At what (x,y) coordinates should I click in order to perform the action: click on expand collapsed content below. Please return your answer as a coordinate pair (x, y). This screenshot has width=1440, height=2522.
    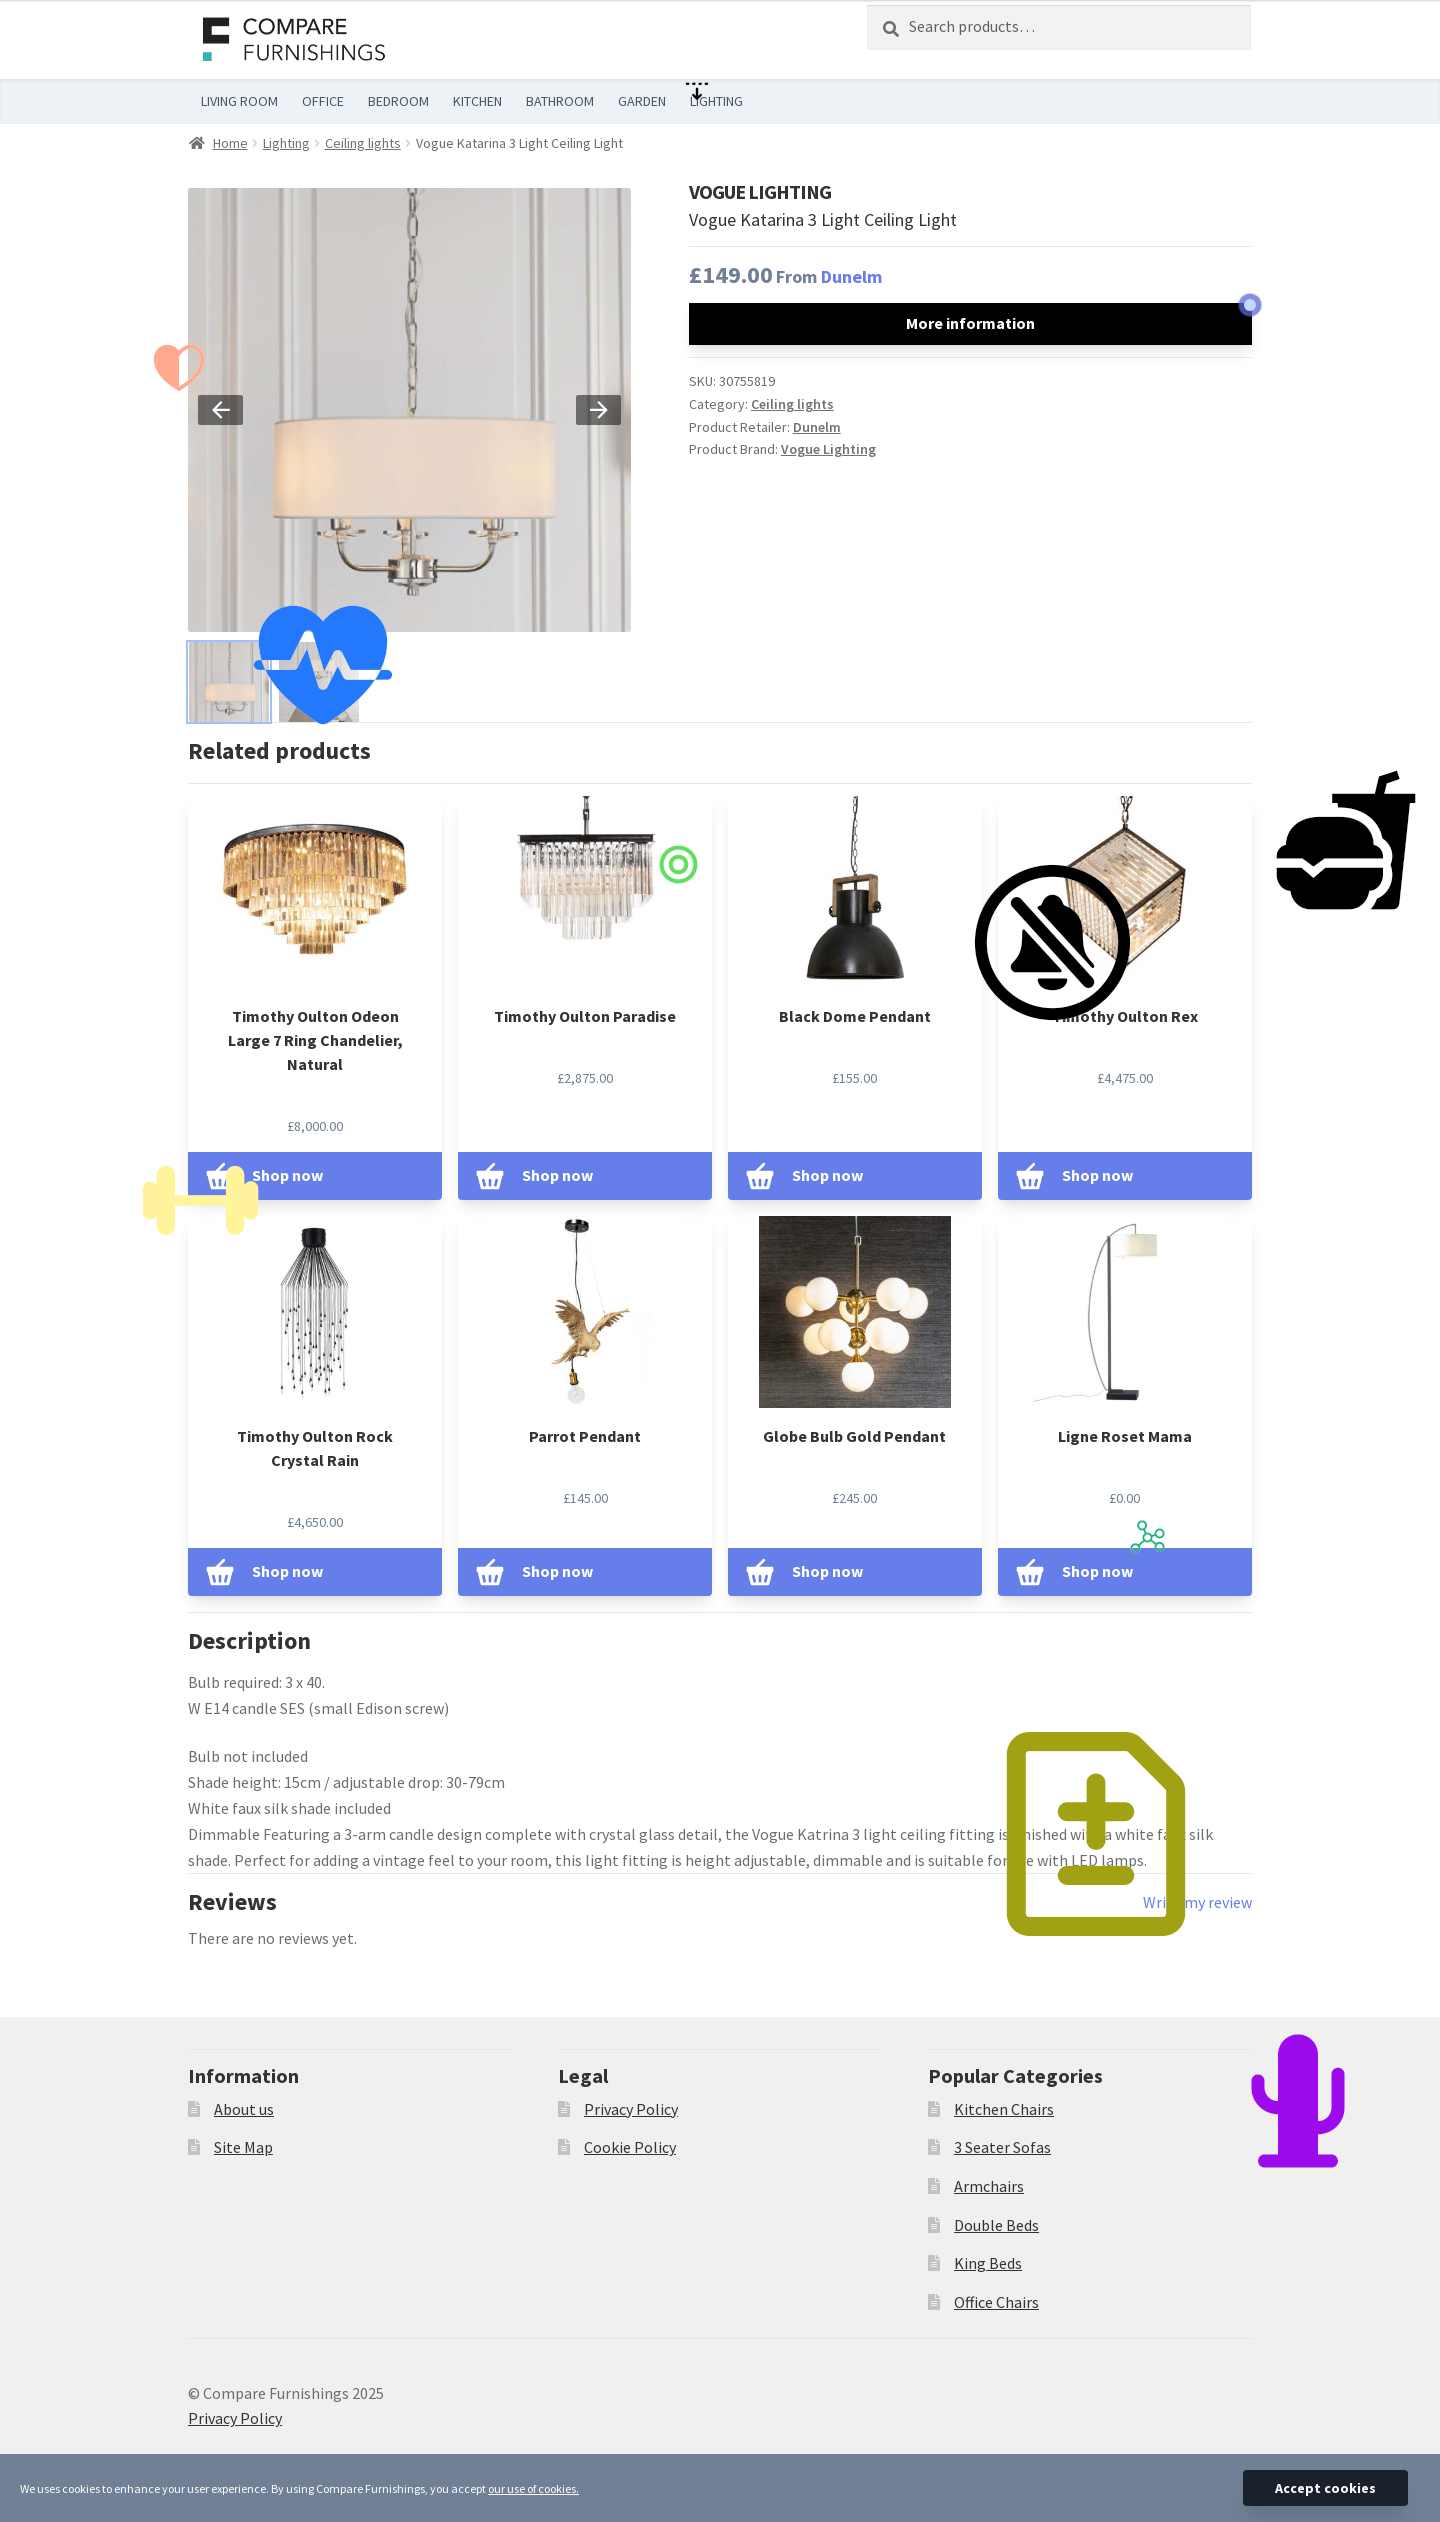
    Looking at the image, I should click on (697, 90).